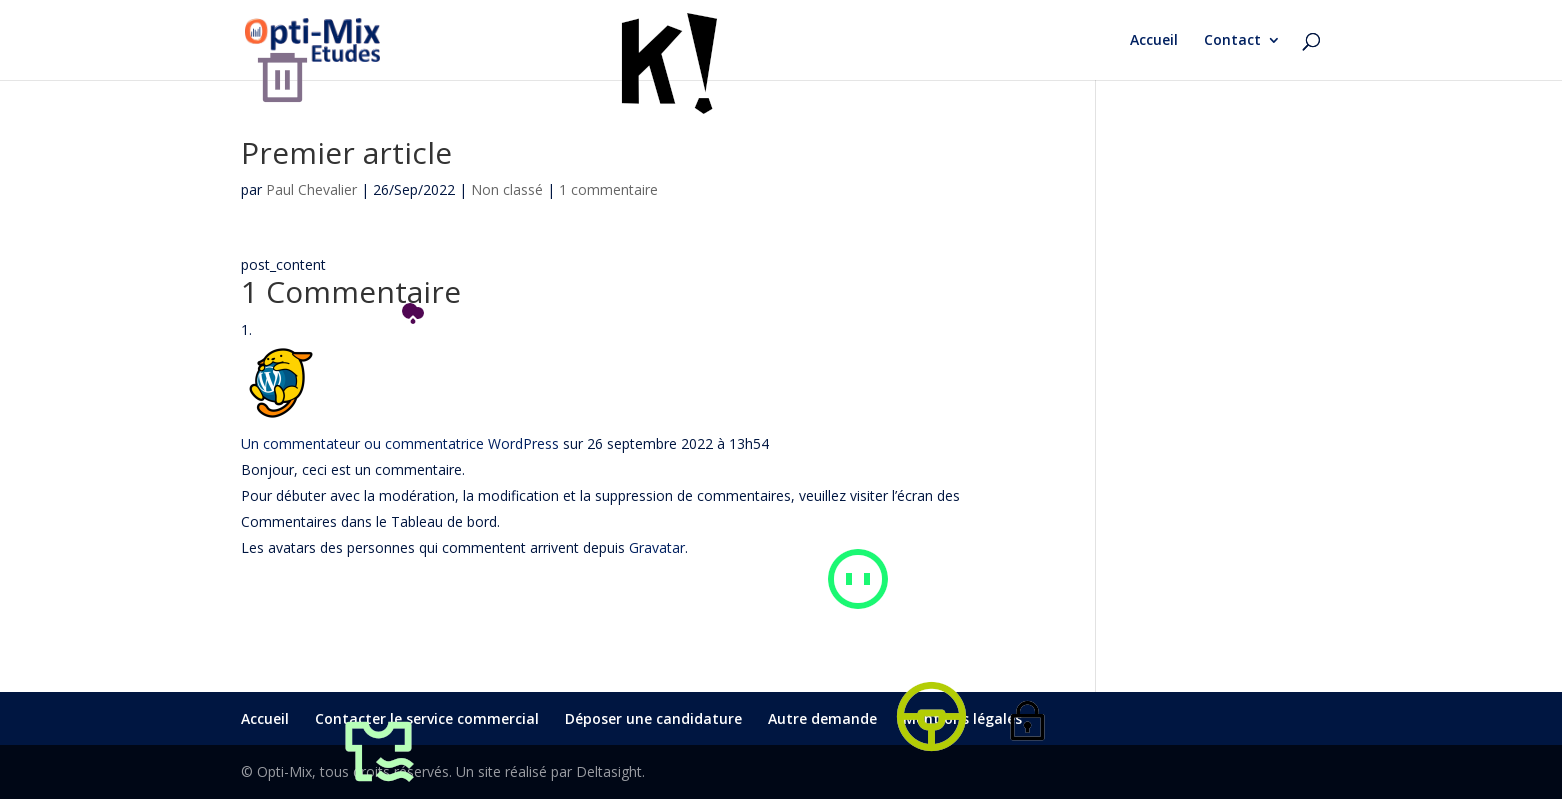 Image resolution: width=1562 pixels, height=799 pixels. Describe the element at coordinates (1027, 721) in the screenshot. I see `lock or secure this item` at that location.